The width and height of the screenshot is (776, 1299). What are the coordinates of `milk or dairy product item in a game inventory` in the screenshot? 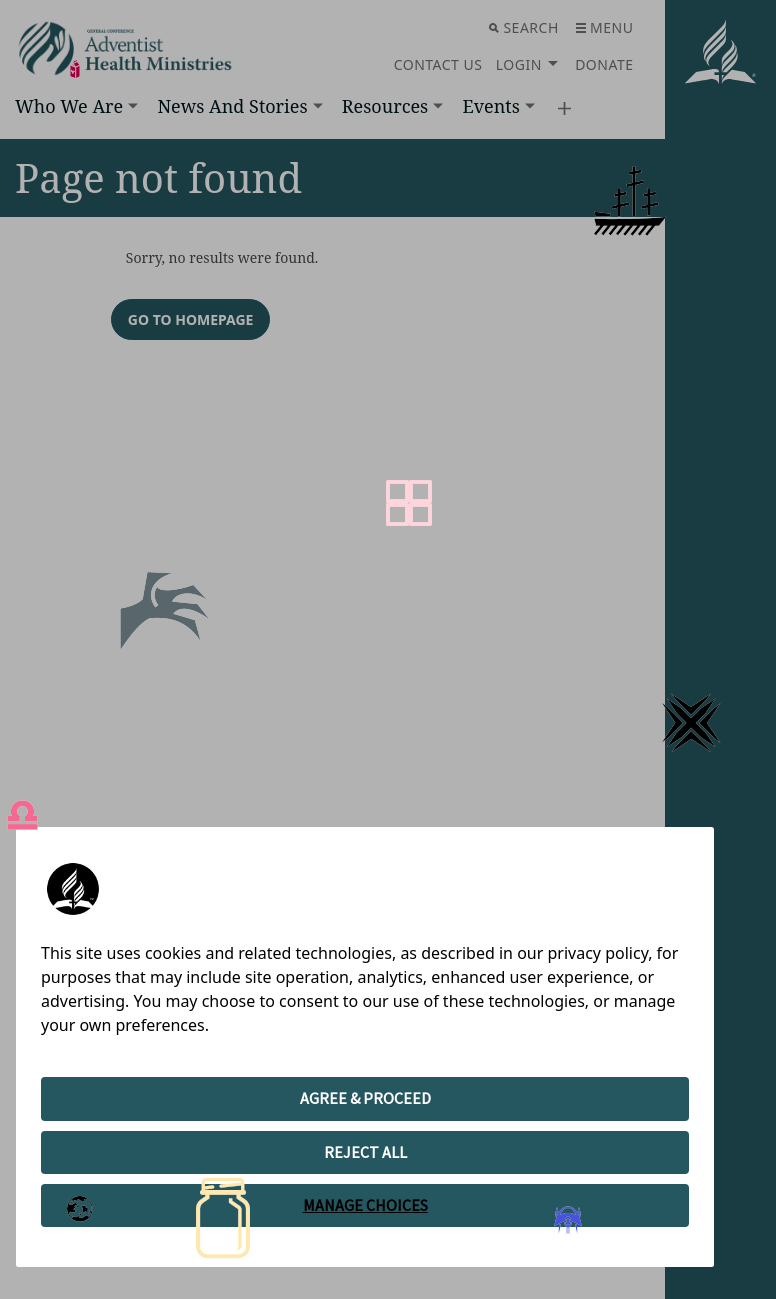 It's located at (75, 69).